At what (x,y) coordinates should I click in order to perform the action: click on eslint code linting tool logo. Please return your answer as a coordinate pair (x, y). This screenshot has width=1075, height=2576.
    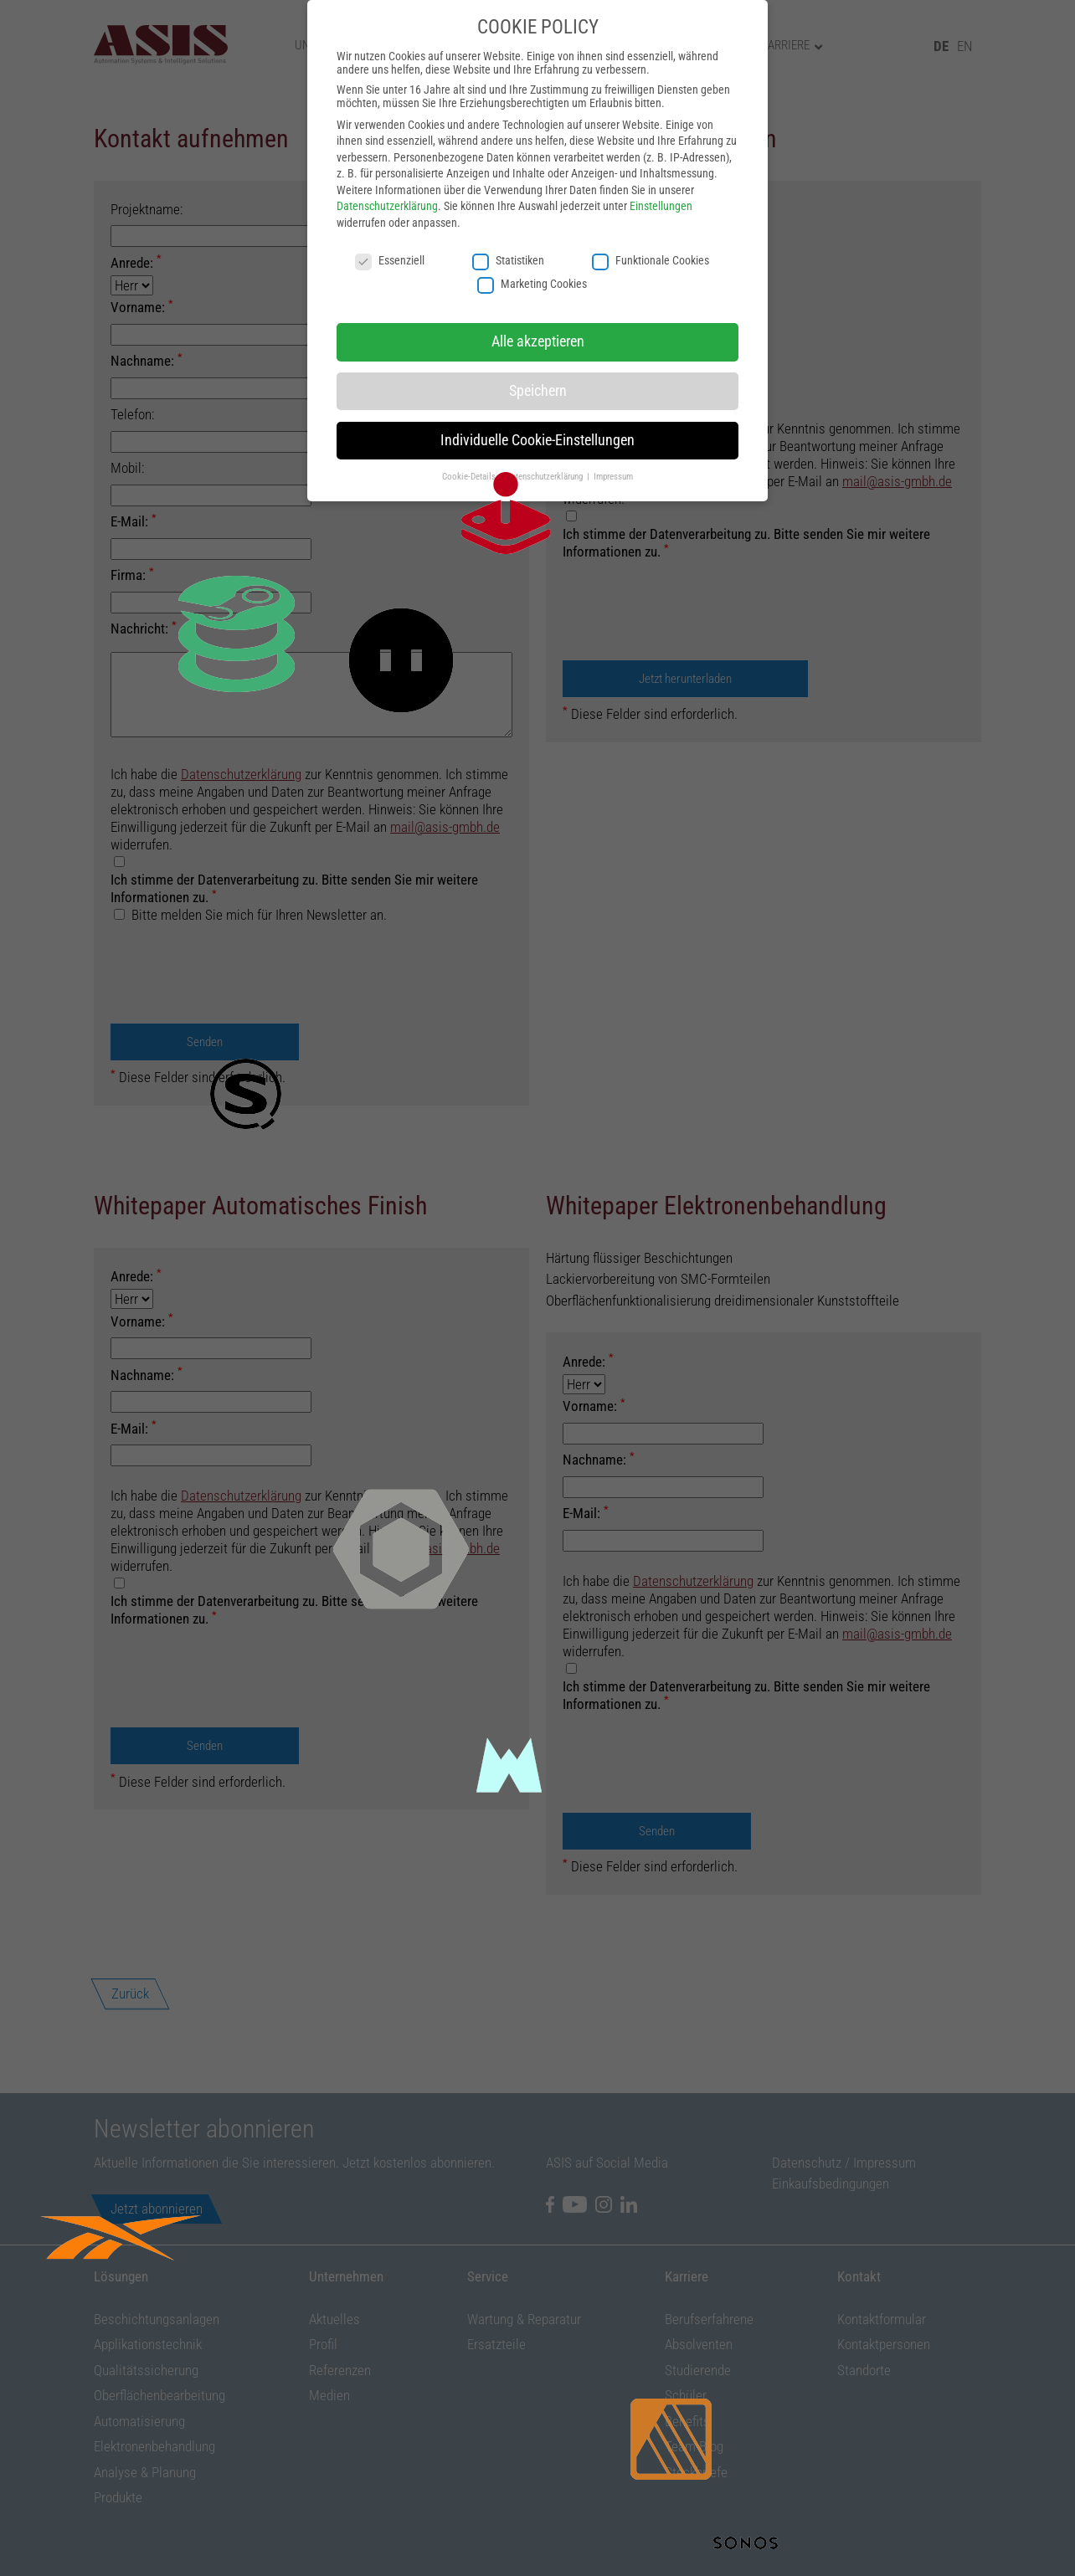
    Looking at the image, I should click on (401, 1549).